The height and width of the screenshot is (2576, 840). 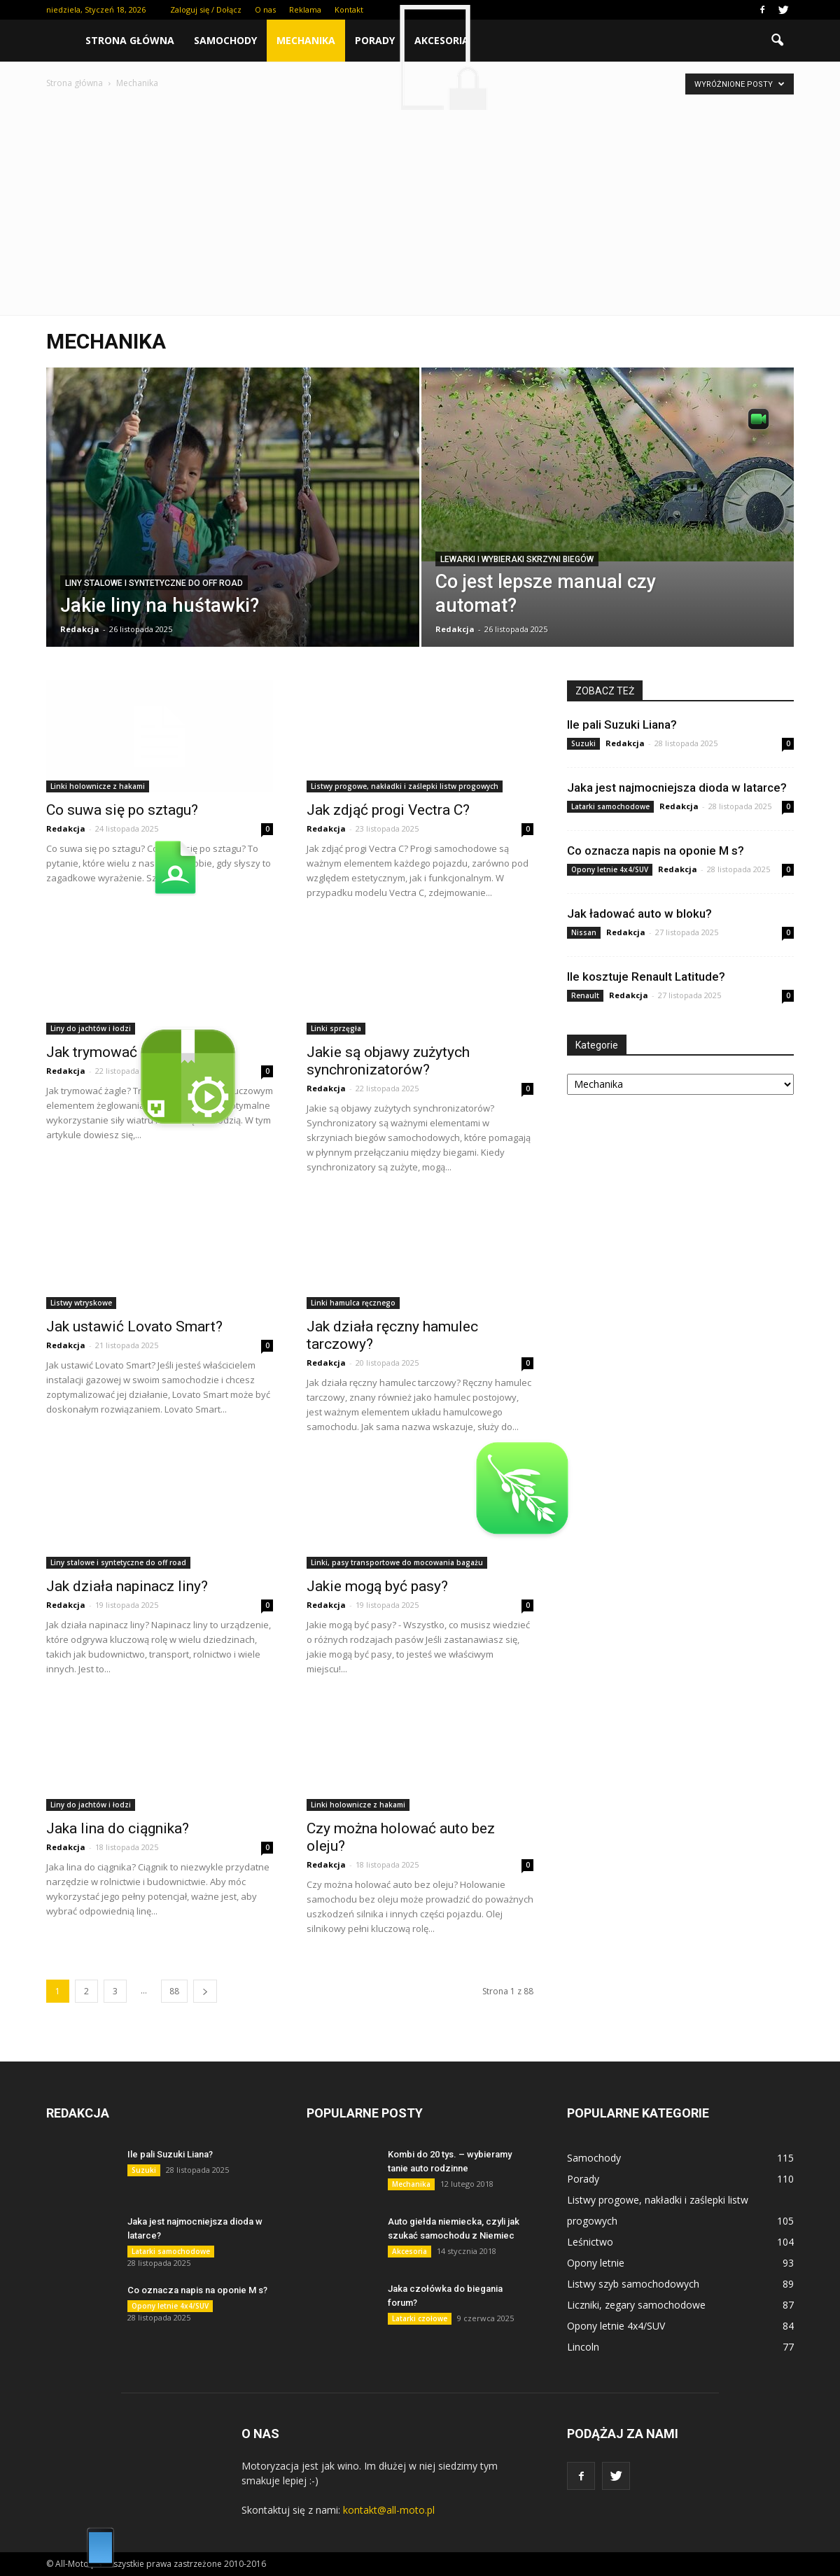 What do you see at coordinates (758, 419) in the screenshot?
I see `open facetime app` at bounding box center [758, 419].